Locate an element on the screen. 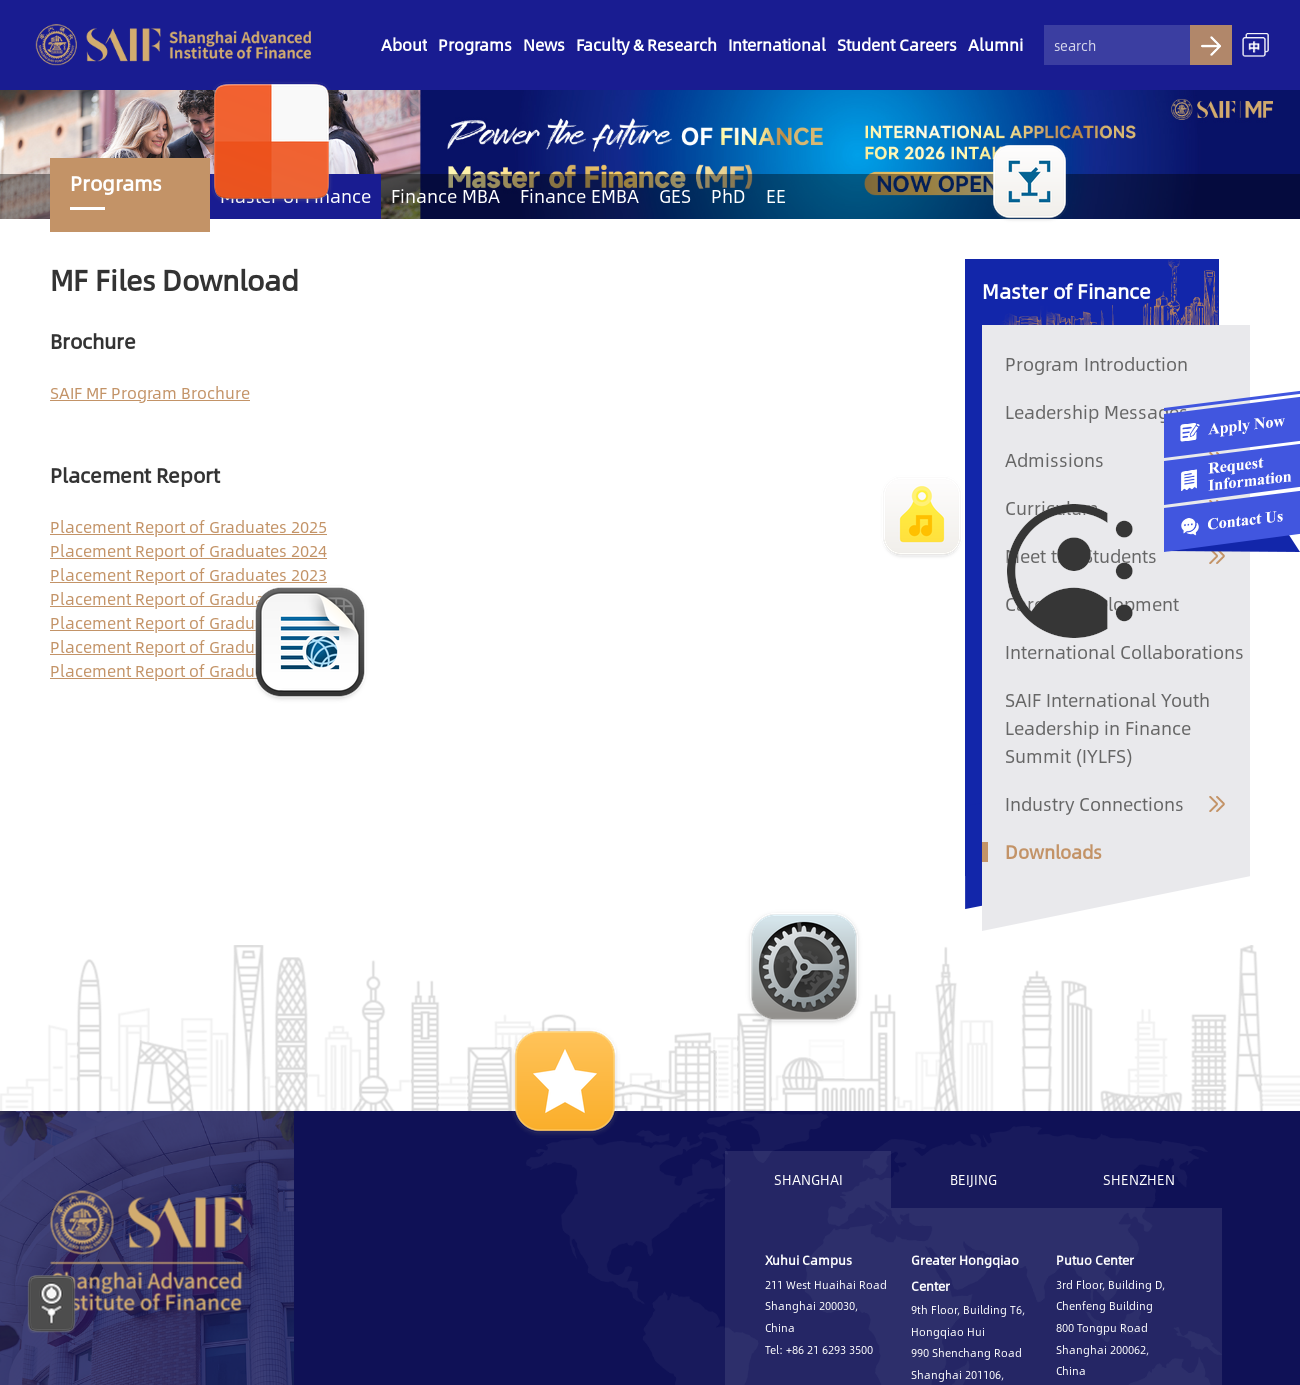 Image resolution: width=1300 pixels, height=1385 pixels. open ear tag music metadata editor is located at coordinates (922, 516).